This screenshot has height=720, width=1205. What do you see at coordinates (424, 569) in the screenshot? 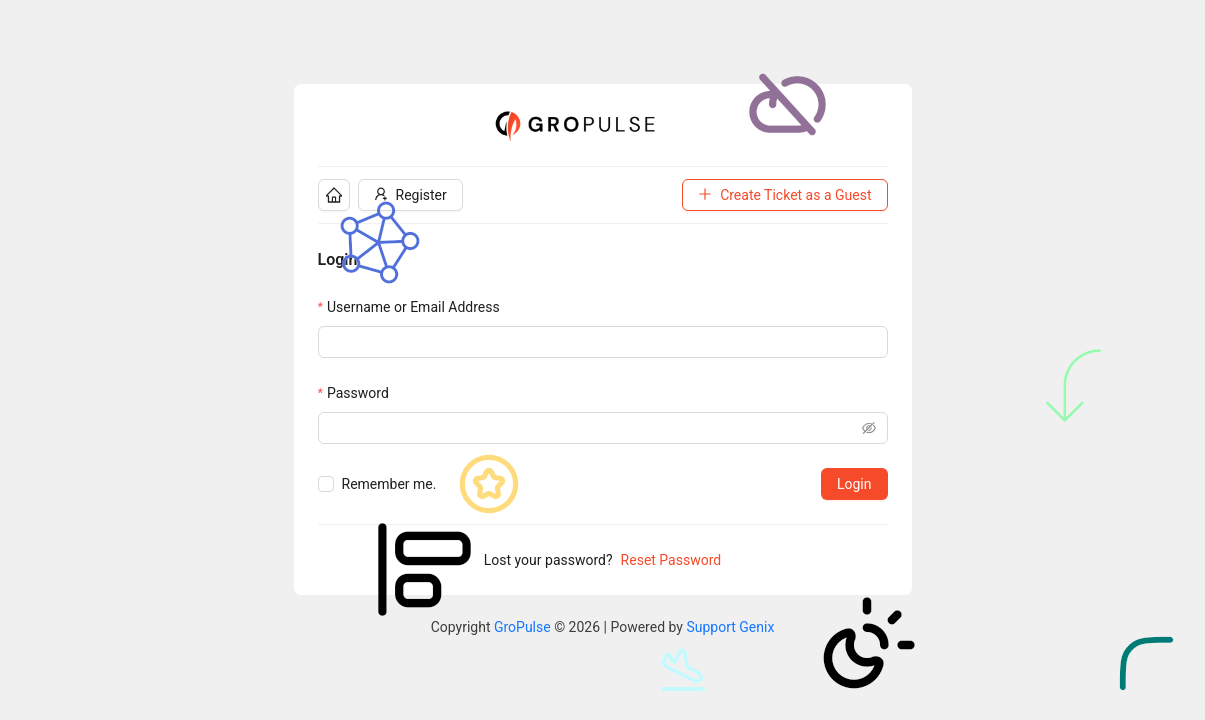
I see `align items to the start vertically` at bounding box center [424, 569].